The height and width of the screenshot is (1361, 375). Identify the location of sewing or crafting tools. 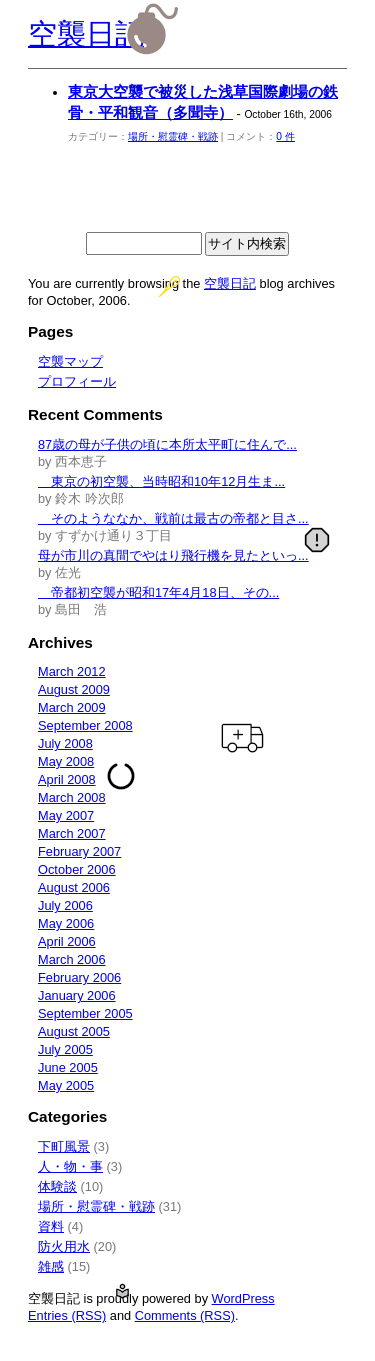
(169, 286).